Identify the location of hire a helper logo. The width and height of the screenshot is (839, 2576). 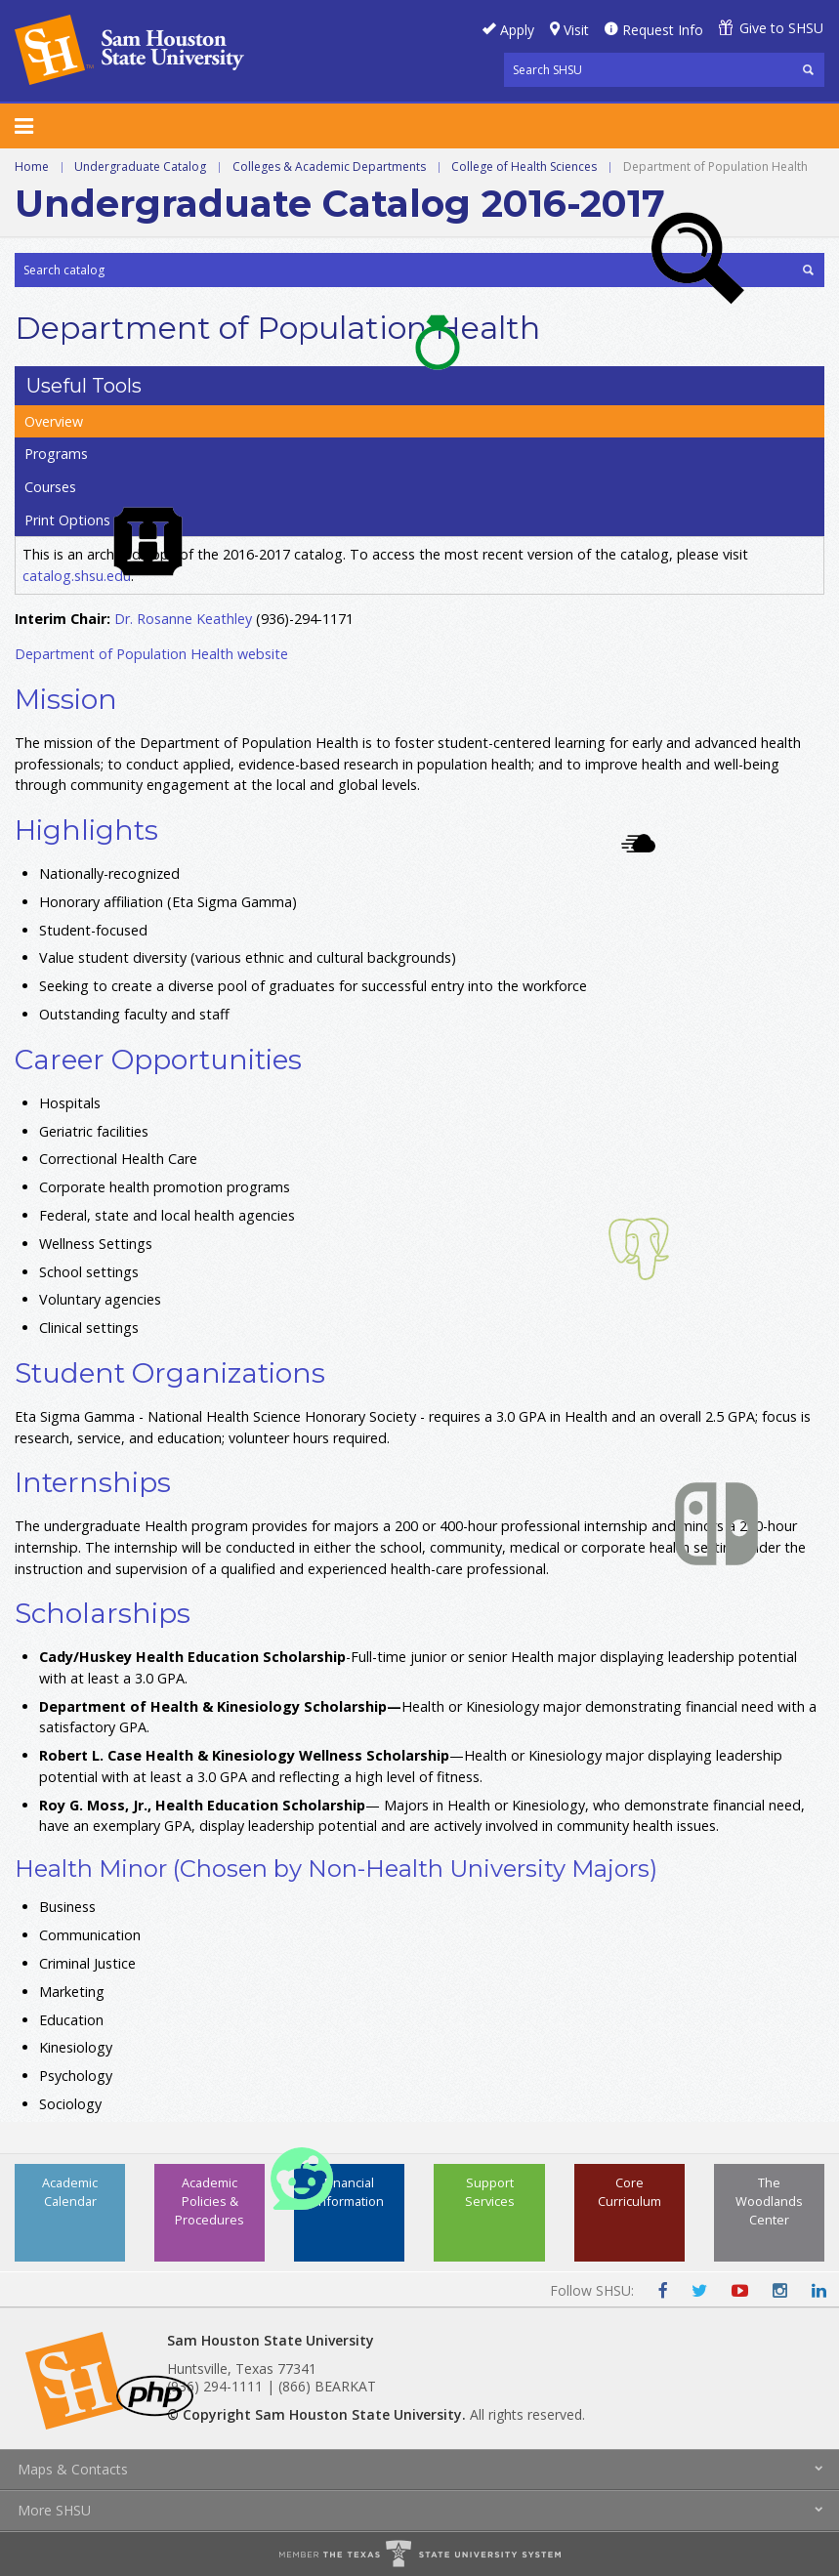
(147, 541).